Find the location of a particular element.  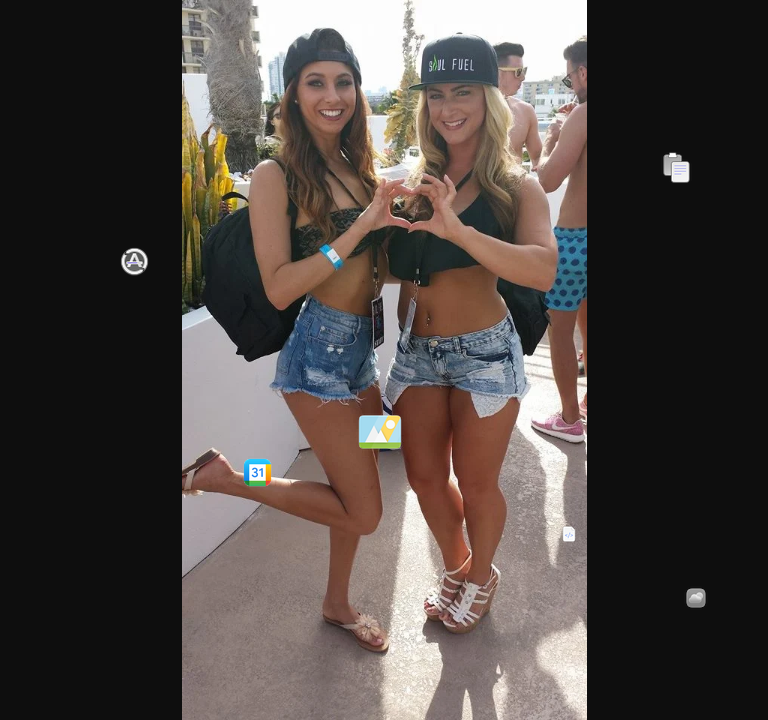

an HTML document or webpage file is located at coordinates (569, 534).